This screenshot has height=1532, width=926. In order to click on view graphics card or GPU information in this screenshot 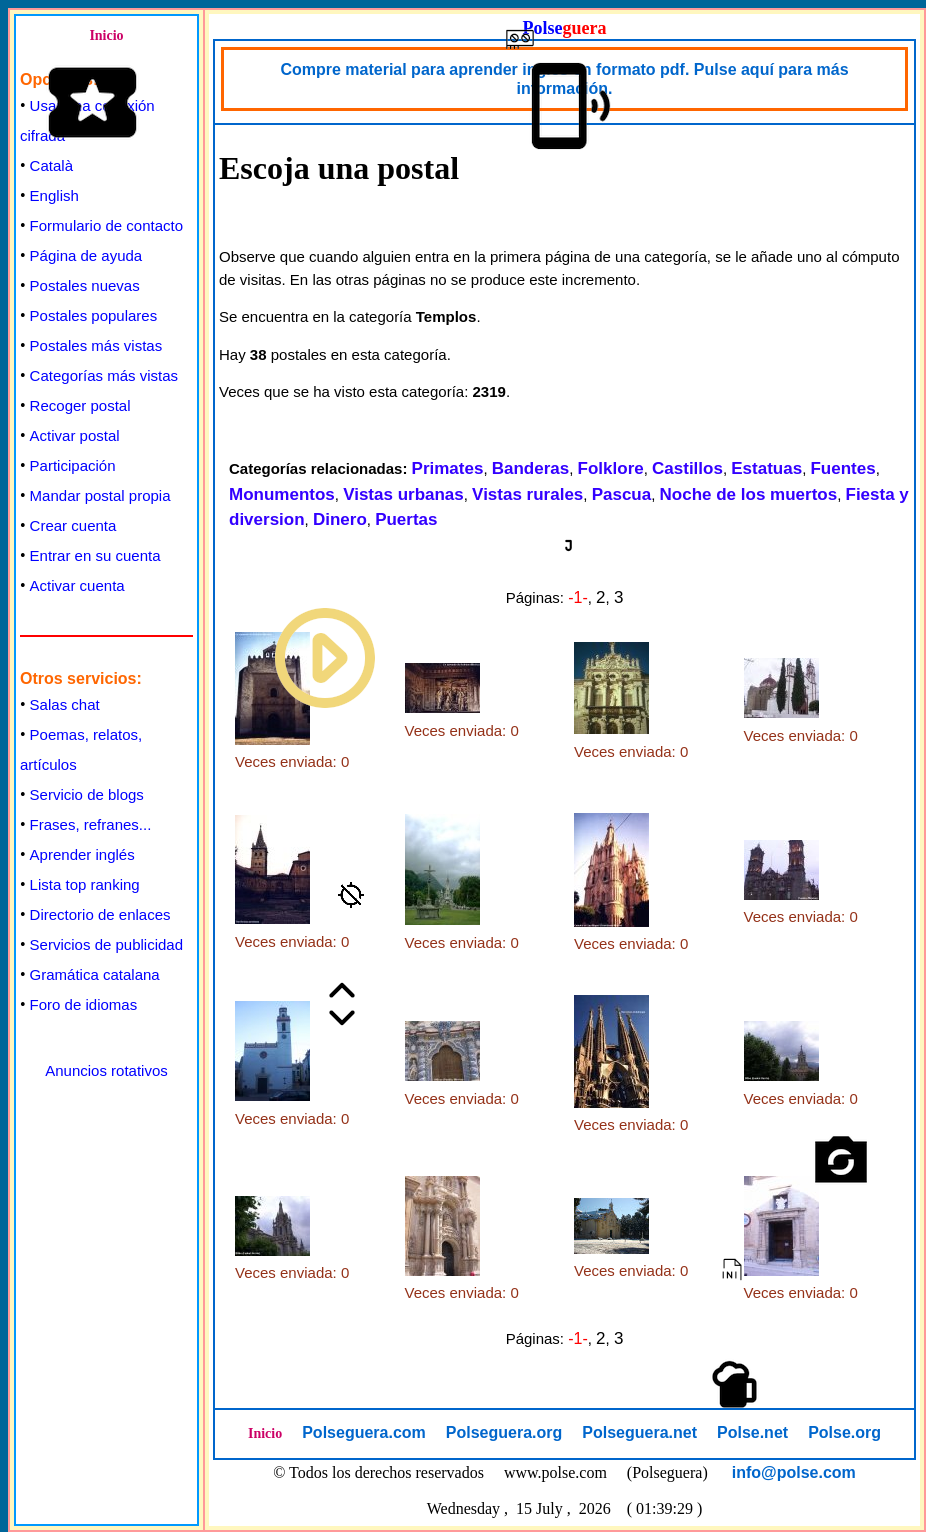, I will do `click(520, 39)`.